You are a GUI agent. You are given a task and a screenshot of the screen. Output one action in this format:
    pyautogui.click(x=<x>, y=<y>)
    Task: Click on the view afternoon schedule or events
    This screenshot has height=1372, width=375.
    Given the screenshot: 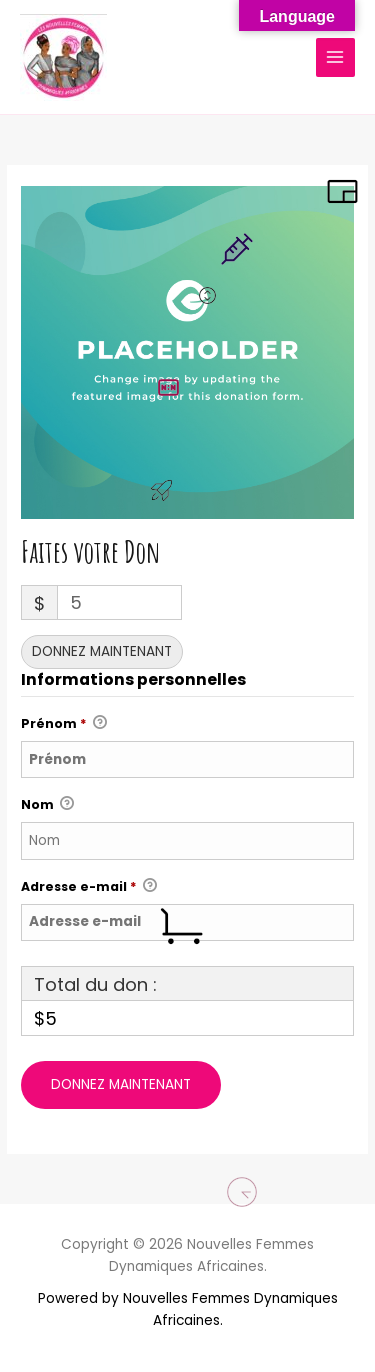 What is the action you would take?
    pyautogui.click(x=242, y=1192)
    